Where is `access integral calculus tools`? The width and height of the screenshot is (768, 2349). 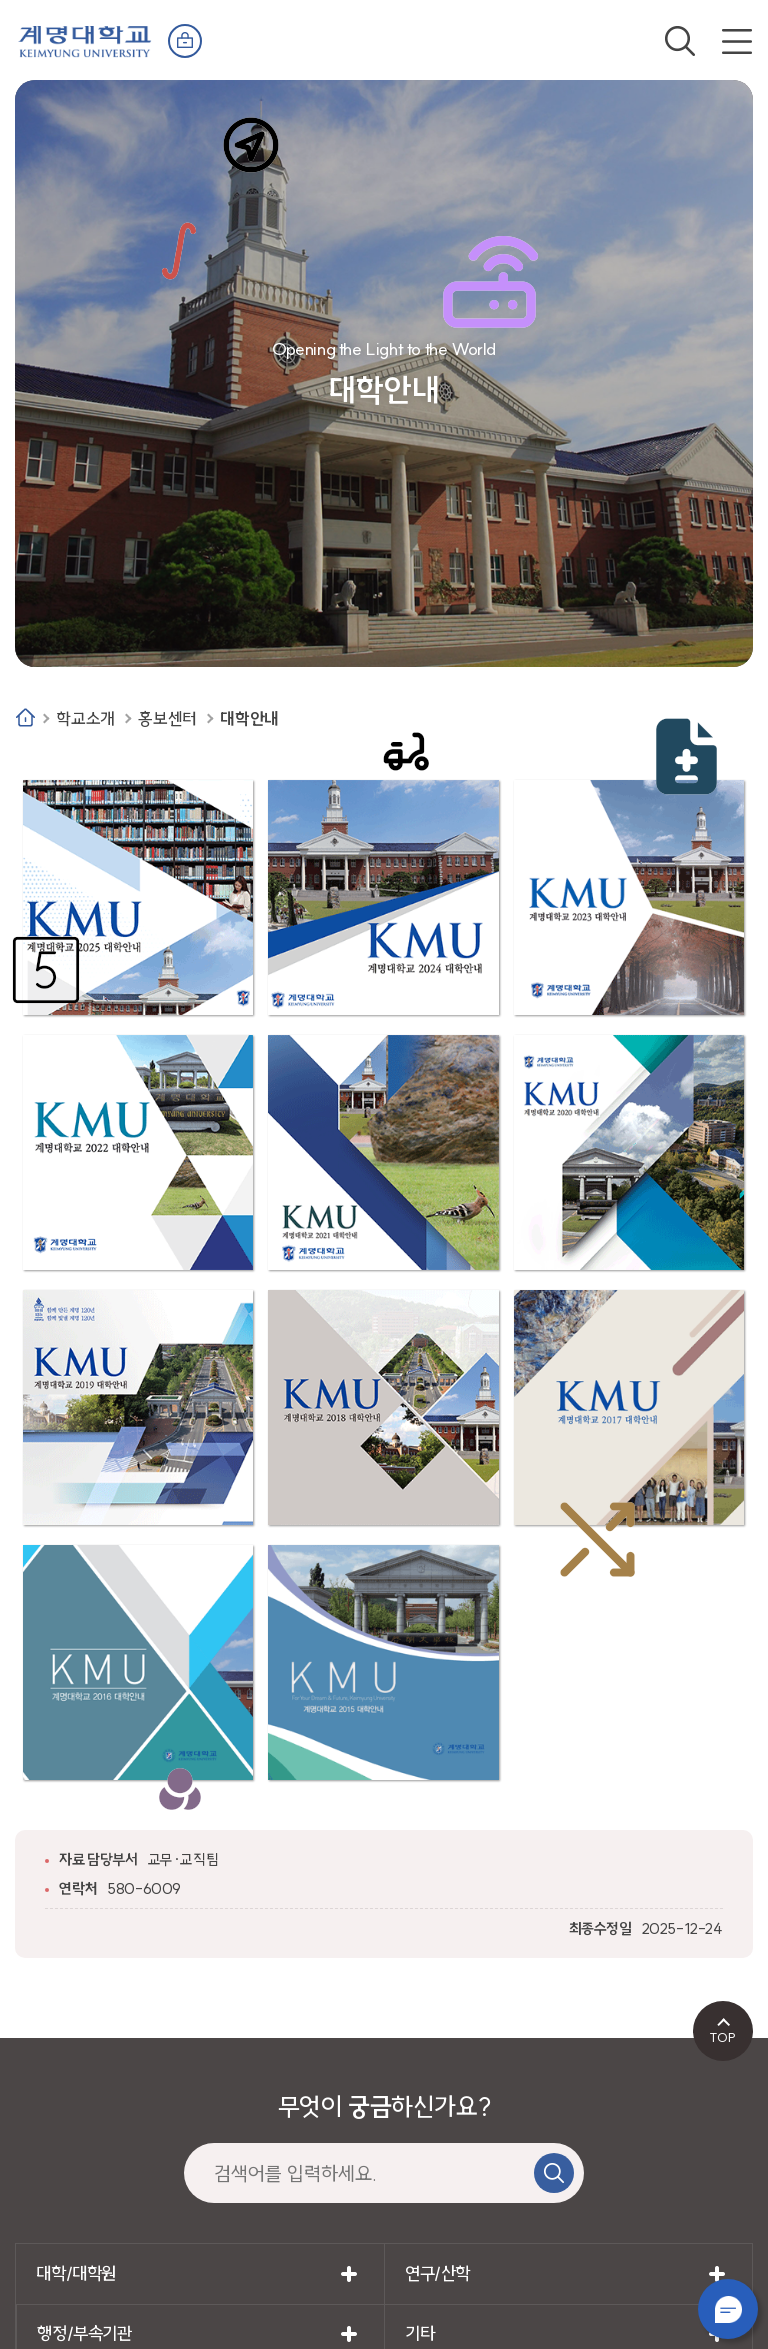 access integral calculus tools is located at coordinates (179, 251).